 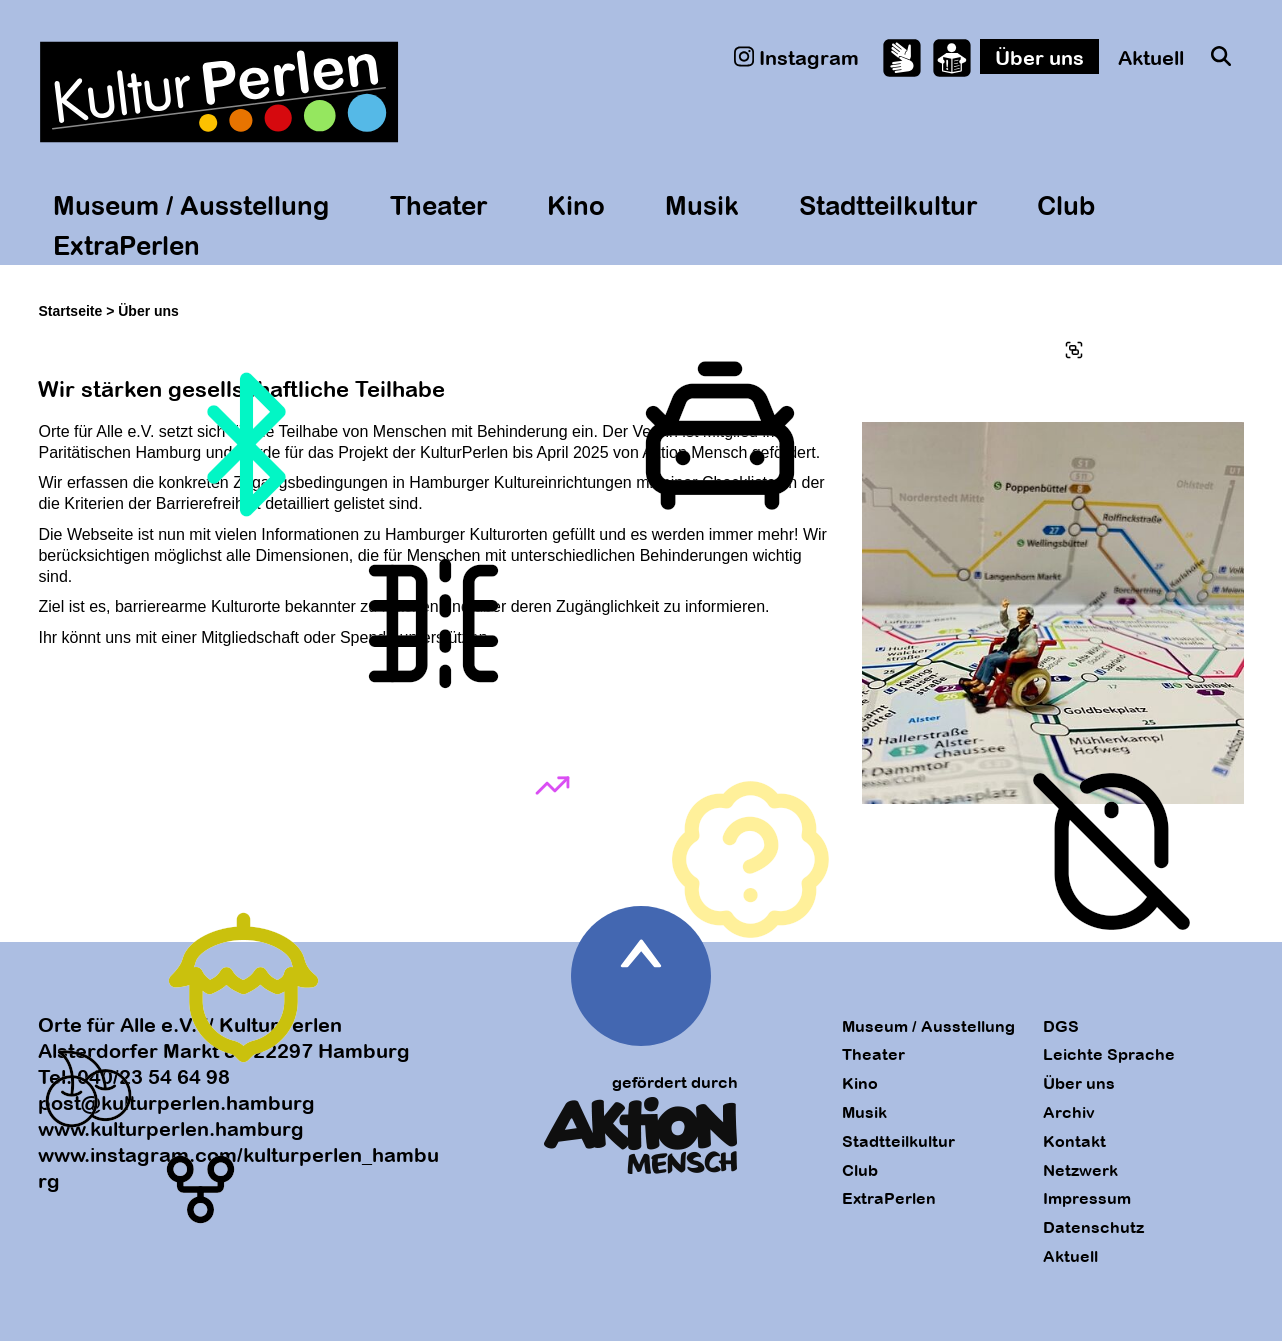 What do you see at coordinates (552, 785) in the screenshot?
I see `view trending or popular content` at bounding box center [552, 785].